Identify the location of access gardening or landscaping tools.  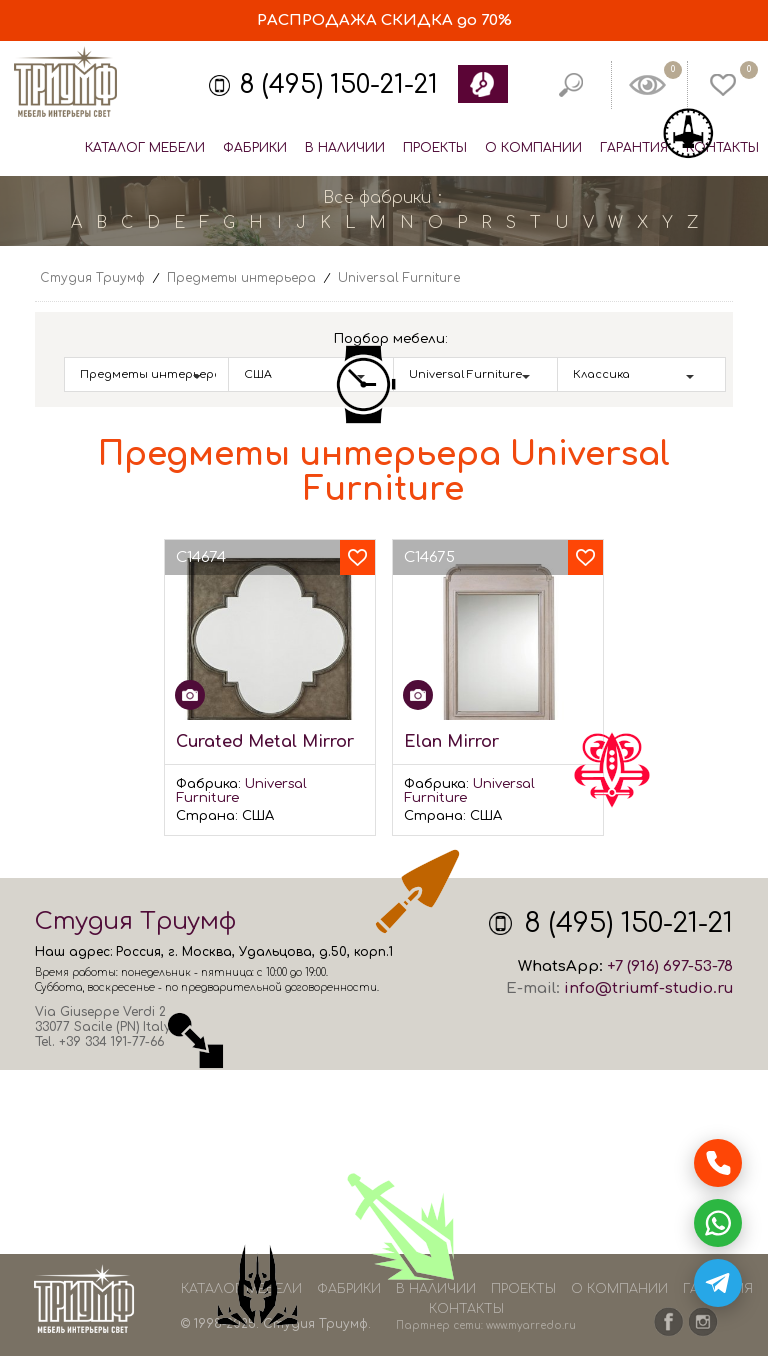
(417, 891).